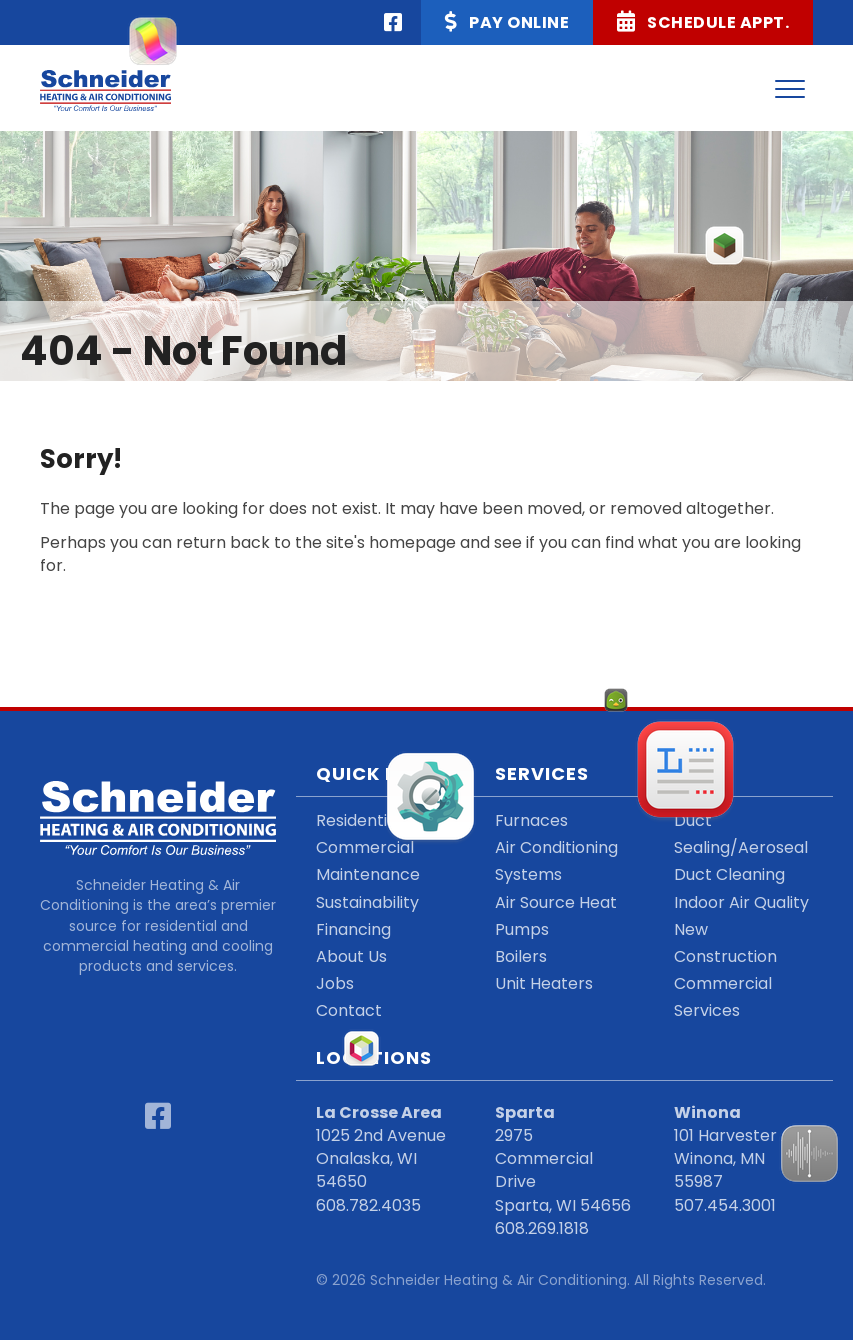 This screenshot has height=1340, width=853. I want to click on open Grapher app for mathematical visualization, so click(153, 41).